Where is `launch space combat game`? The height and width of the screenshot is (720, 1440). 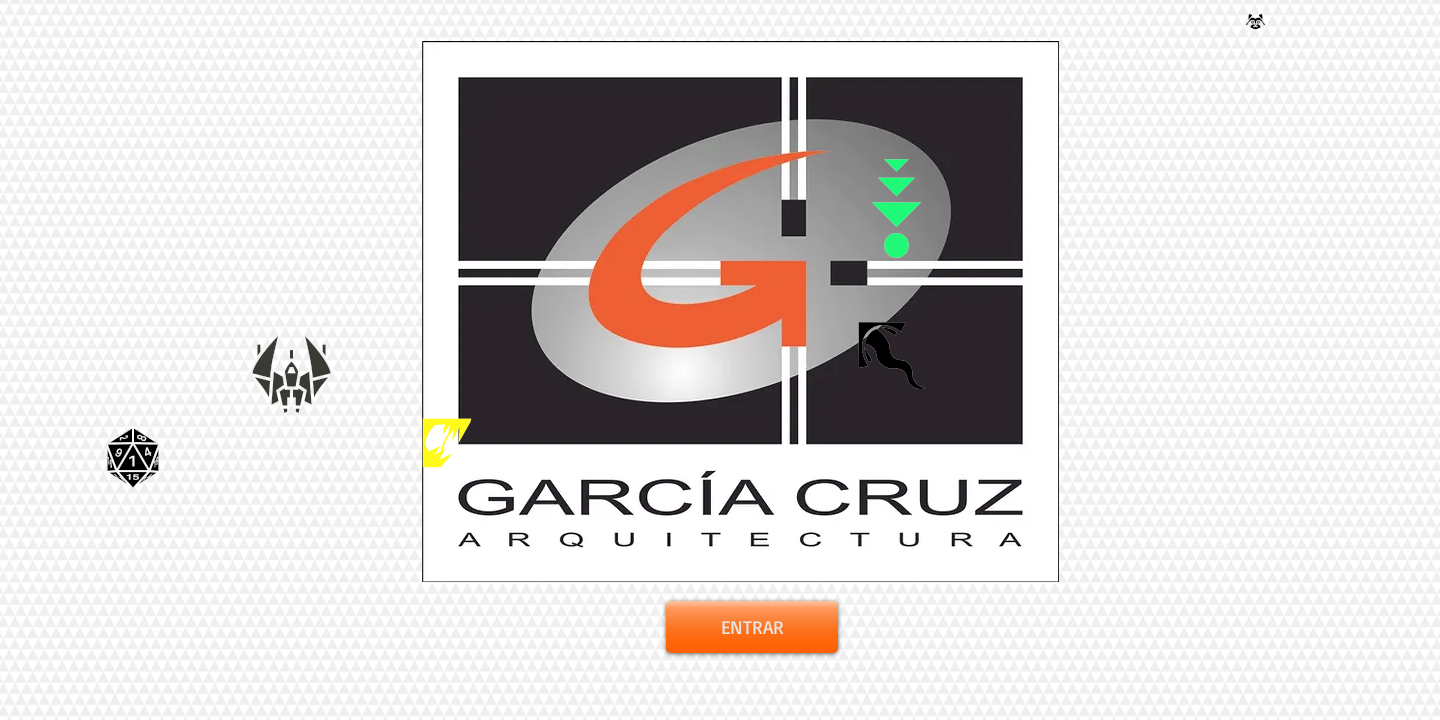
launch space combat game is located at coordinates (291, 374).